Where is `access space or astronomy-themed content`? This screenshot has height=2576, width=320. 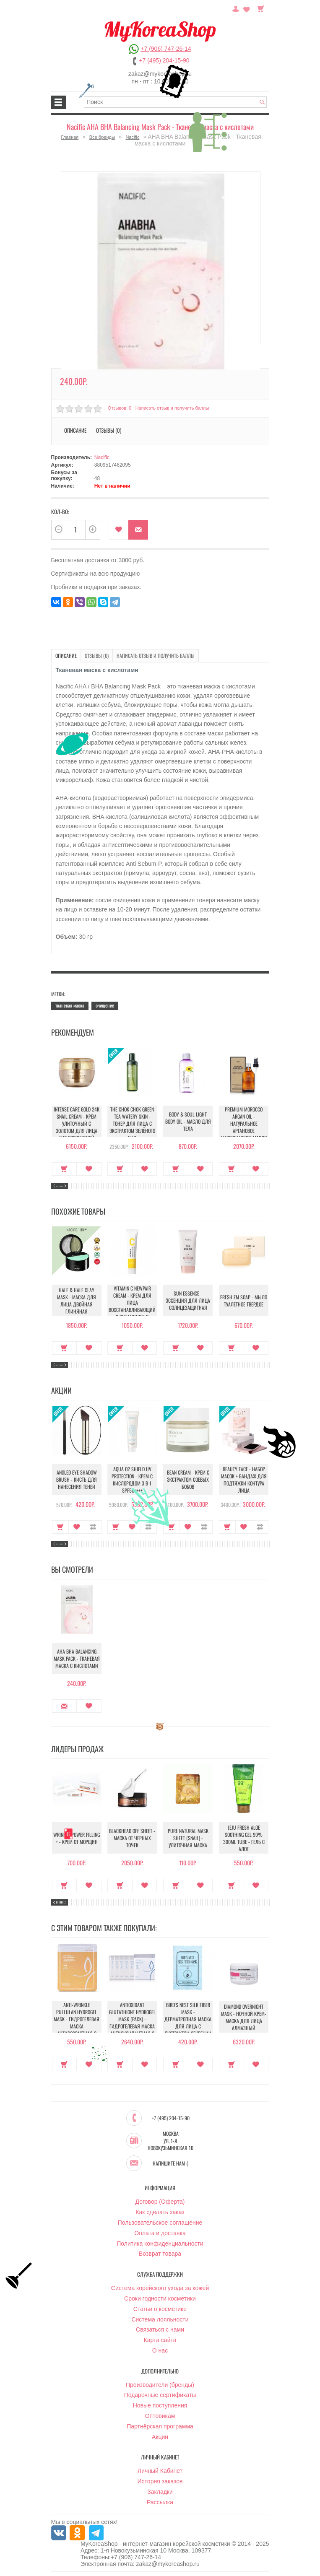
access space or astronomy-themed content is located at coordinates (73, 745).